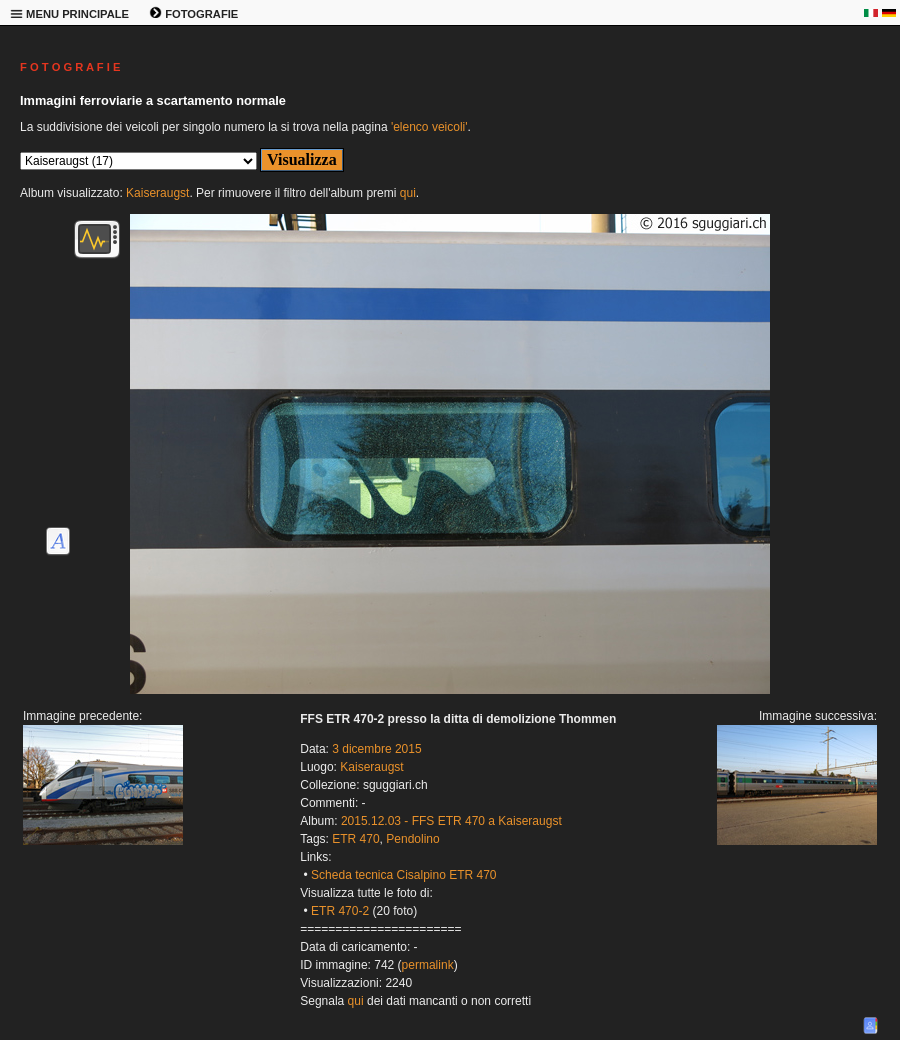 This screenshot has height=1040, width=900. What do you see at coordinates (58, 541) in the screenshot?
I see `open a font file` at bounding box center [58, 541].